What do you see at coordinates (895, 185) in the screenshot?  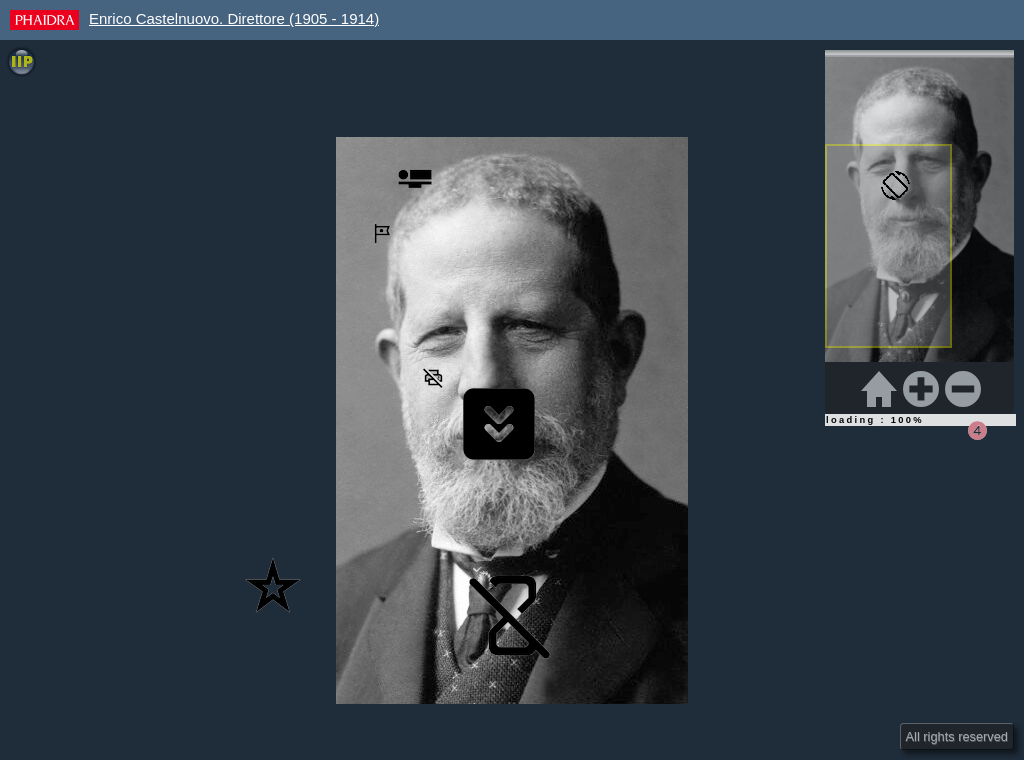 I see `rotate screen orientation` at bounding box center [895, 185].